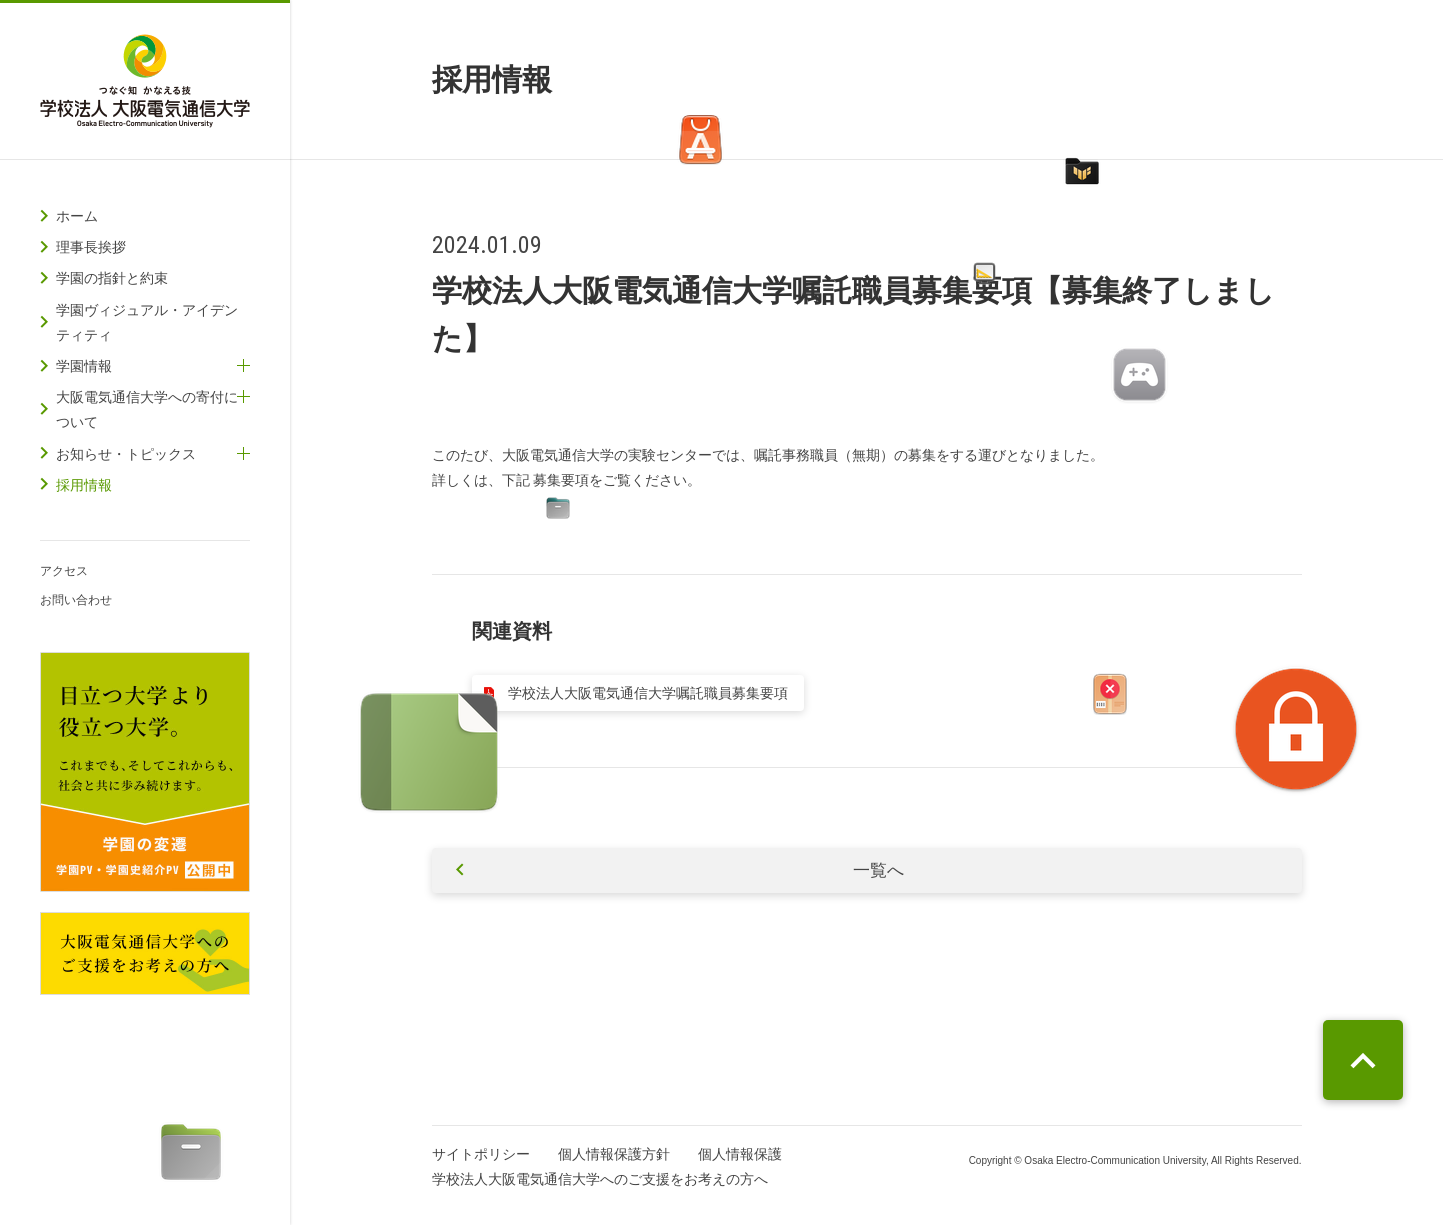 The height and width of the screenshot is (1225, 1443). I want to click on indicates a package removal or uninstallation in progress, so click(1110, 694).